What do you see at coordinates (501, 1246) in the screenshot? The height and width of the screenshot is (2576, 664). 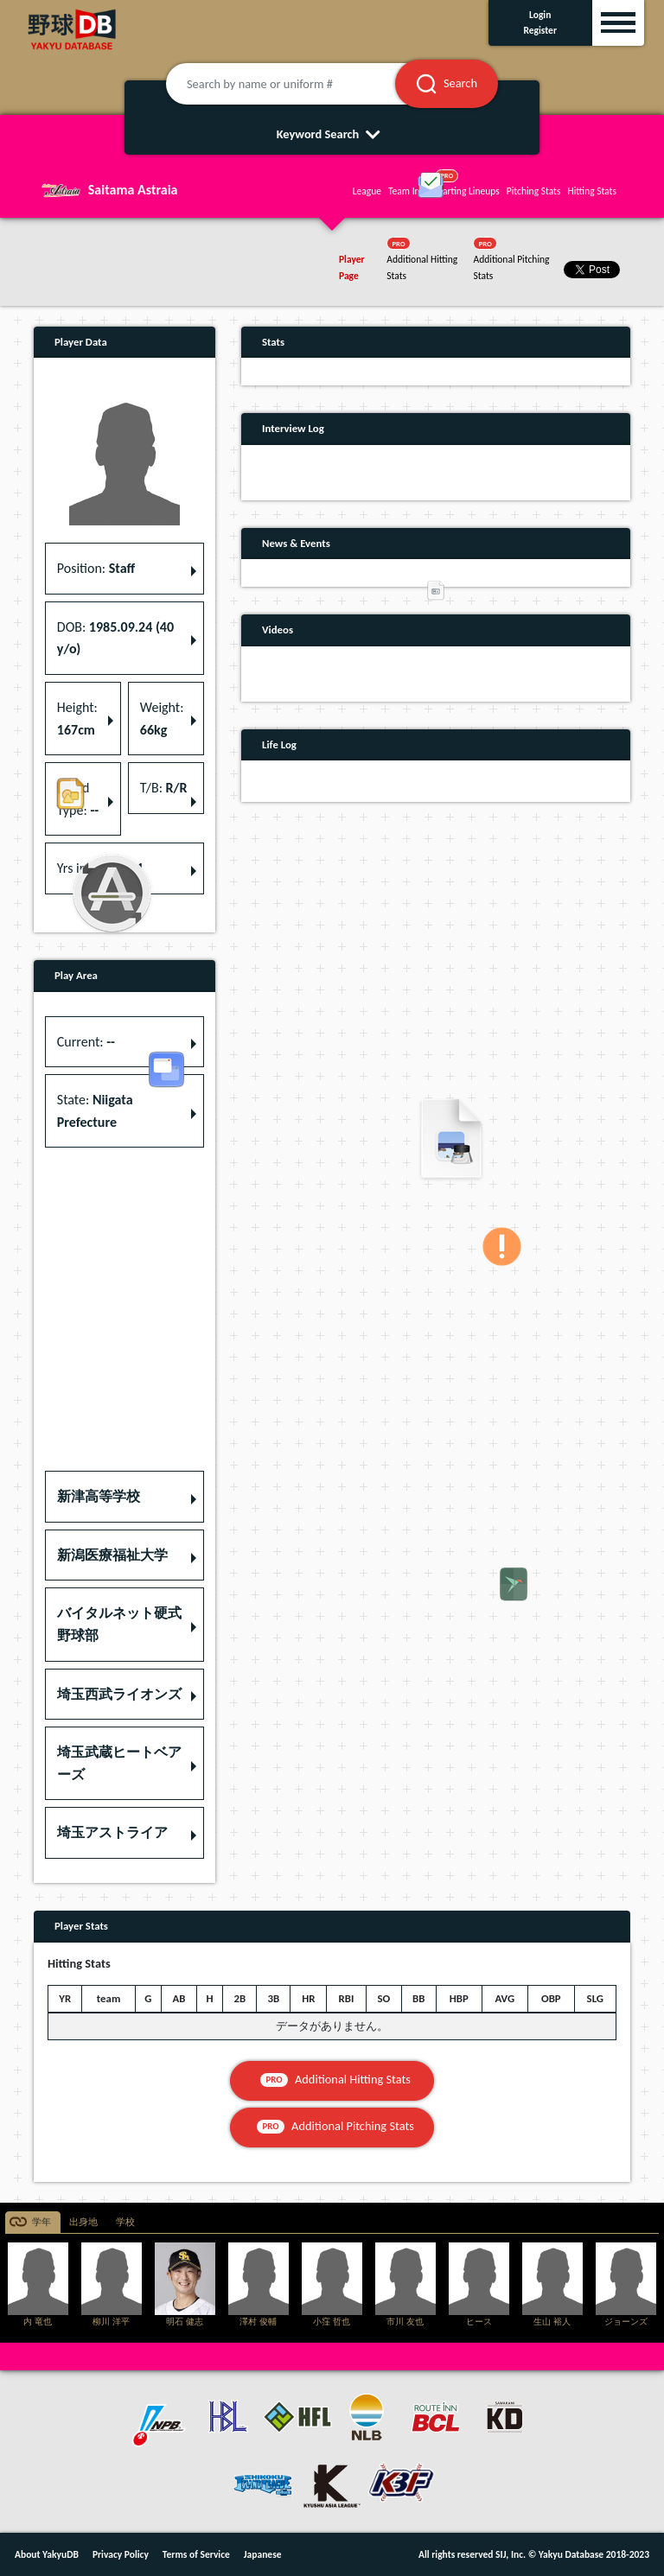 I see `indicates locally modified file not yet staged for commit` at bounding box center [501, 1246].